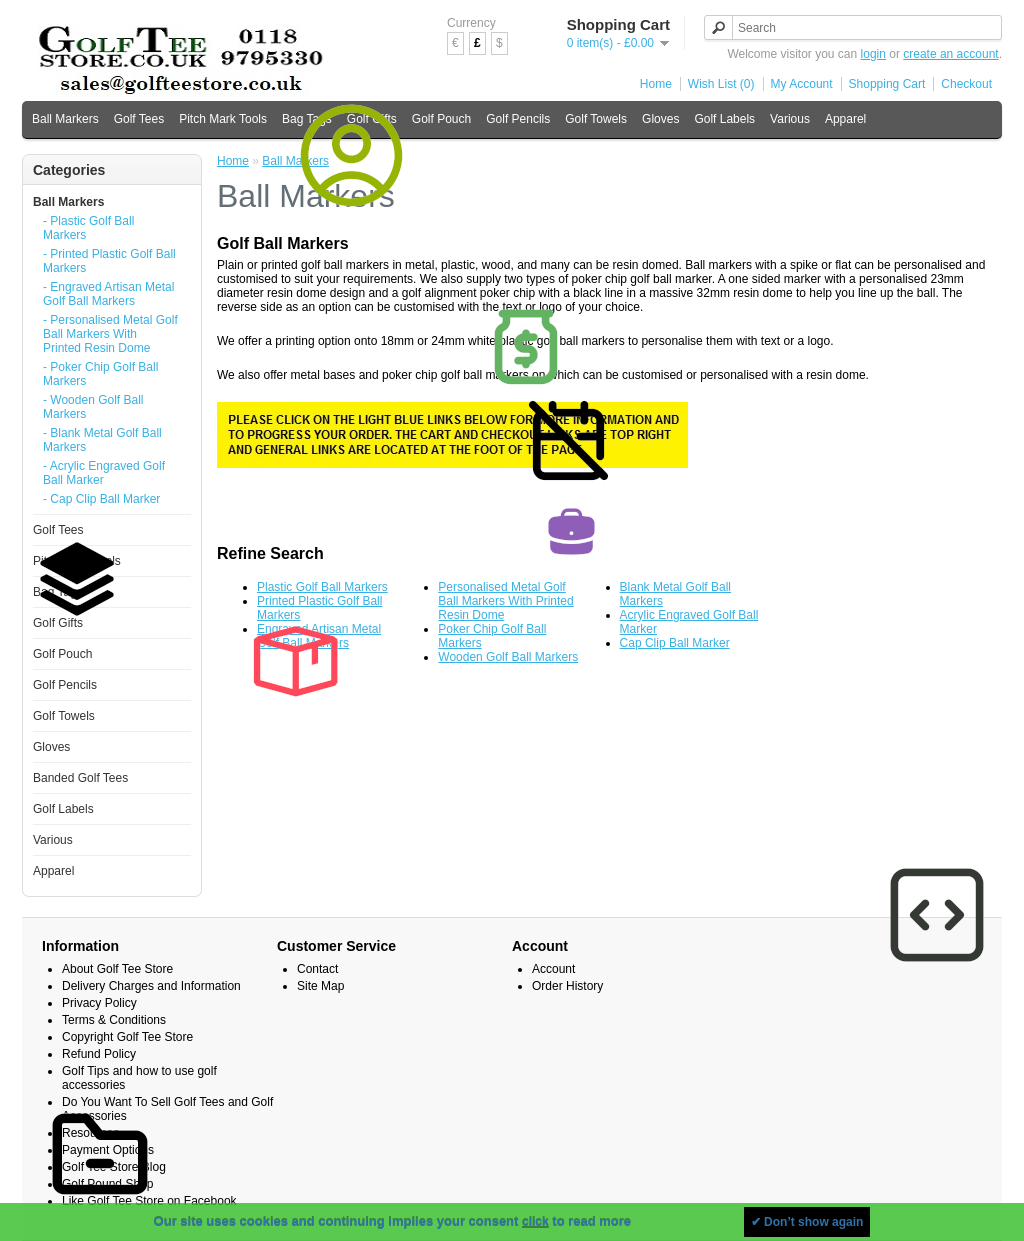 The height and width of the screenshot is (1241, 1024). I want to click on view layers or stacked content, so click(77, 579).